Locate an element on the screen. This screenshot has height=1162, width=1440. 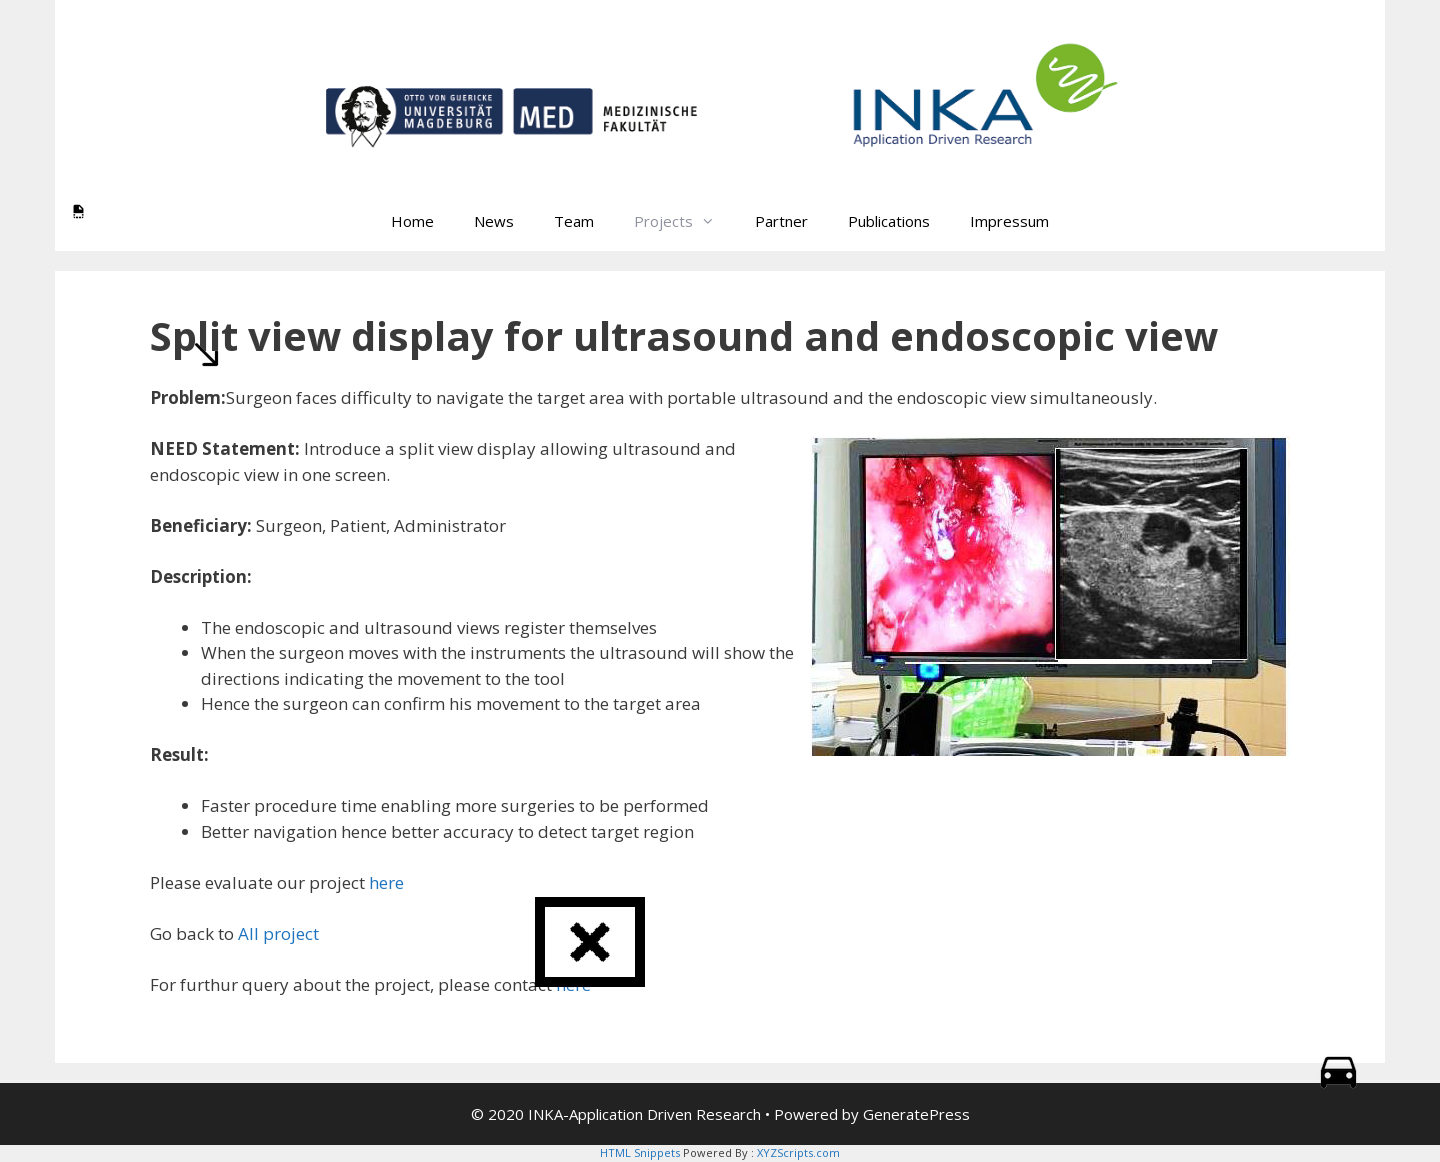
file partially uploaded or in progress is located at coordinates (78, 211).